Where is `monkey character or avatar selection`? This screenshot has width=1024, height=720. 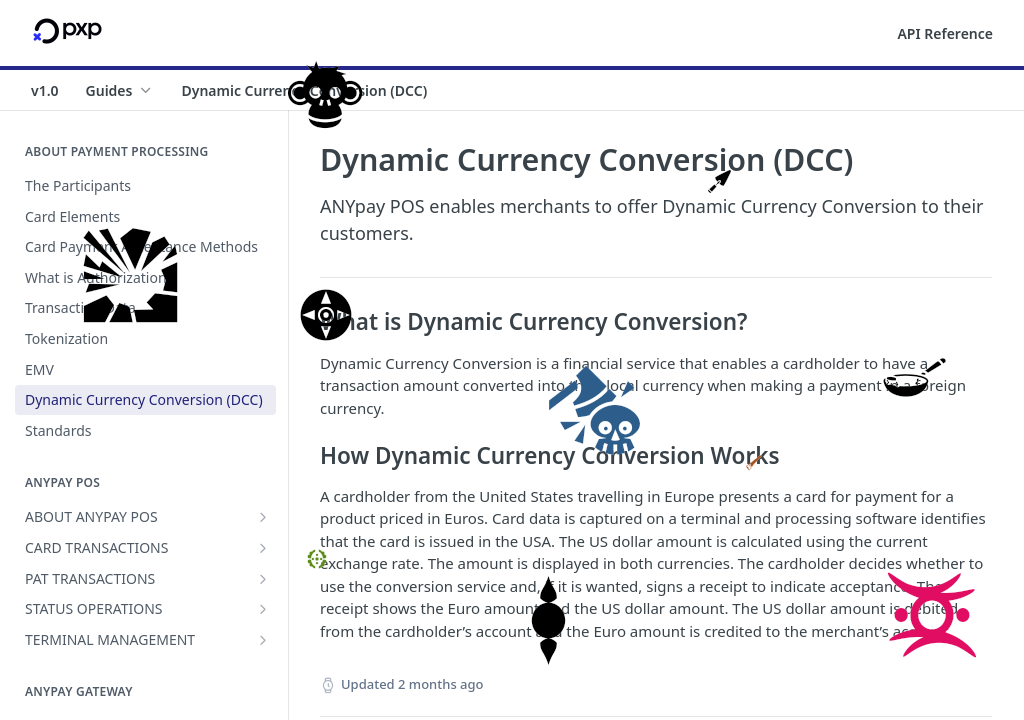 monkey character or avatar selection is located at coordinates (325, 98).